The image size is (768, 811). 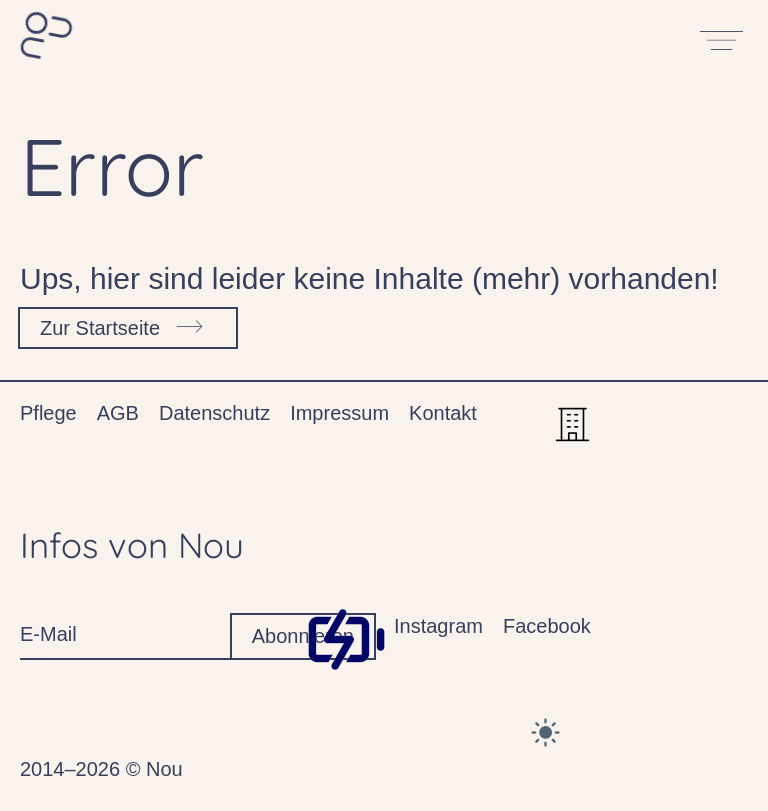 What do you see at coordinates (572, 424) in the screenshot?
I see `view company or business profile` at bounding box center [572, 424].